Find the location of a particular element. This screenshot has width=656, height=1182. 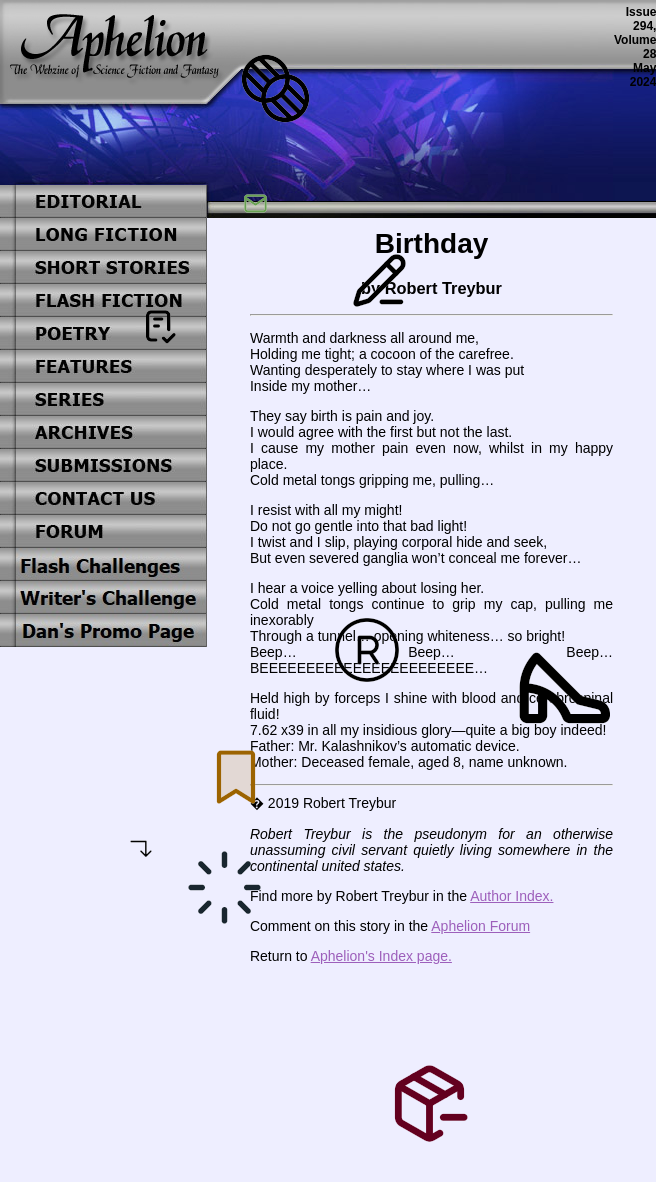

remove item from package or shipment is located at coordinates (429, 1103).